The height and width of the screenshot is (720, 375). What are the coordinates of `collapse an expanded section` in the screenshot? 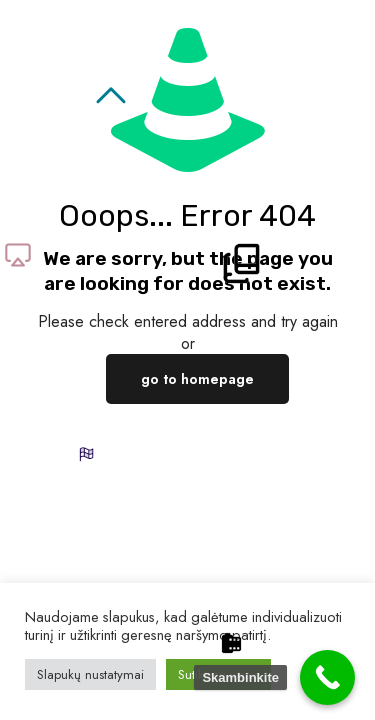 It's located at (111, 95).